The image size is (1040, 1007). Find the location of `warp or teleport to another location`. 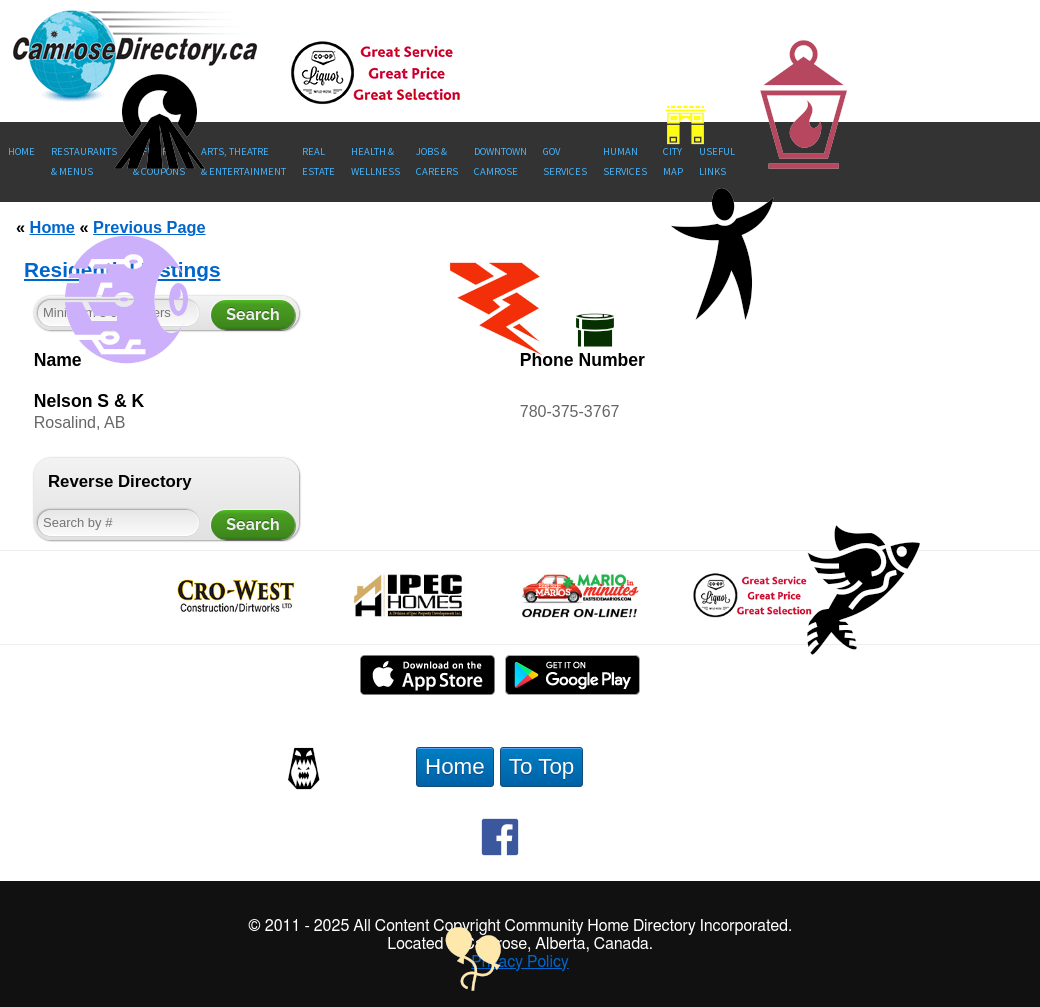

warp or teleport to another location is located at coordinates (595, 327).